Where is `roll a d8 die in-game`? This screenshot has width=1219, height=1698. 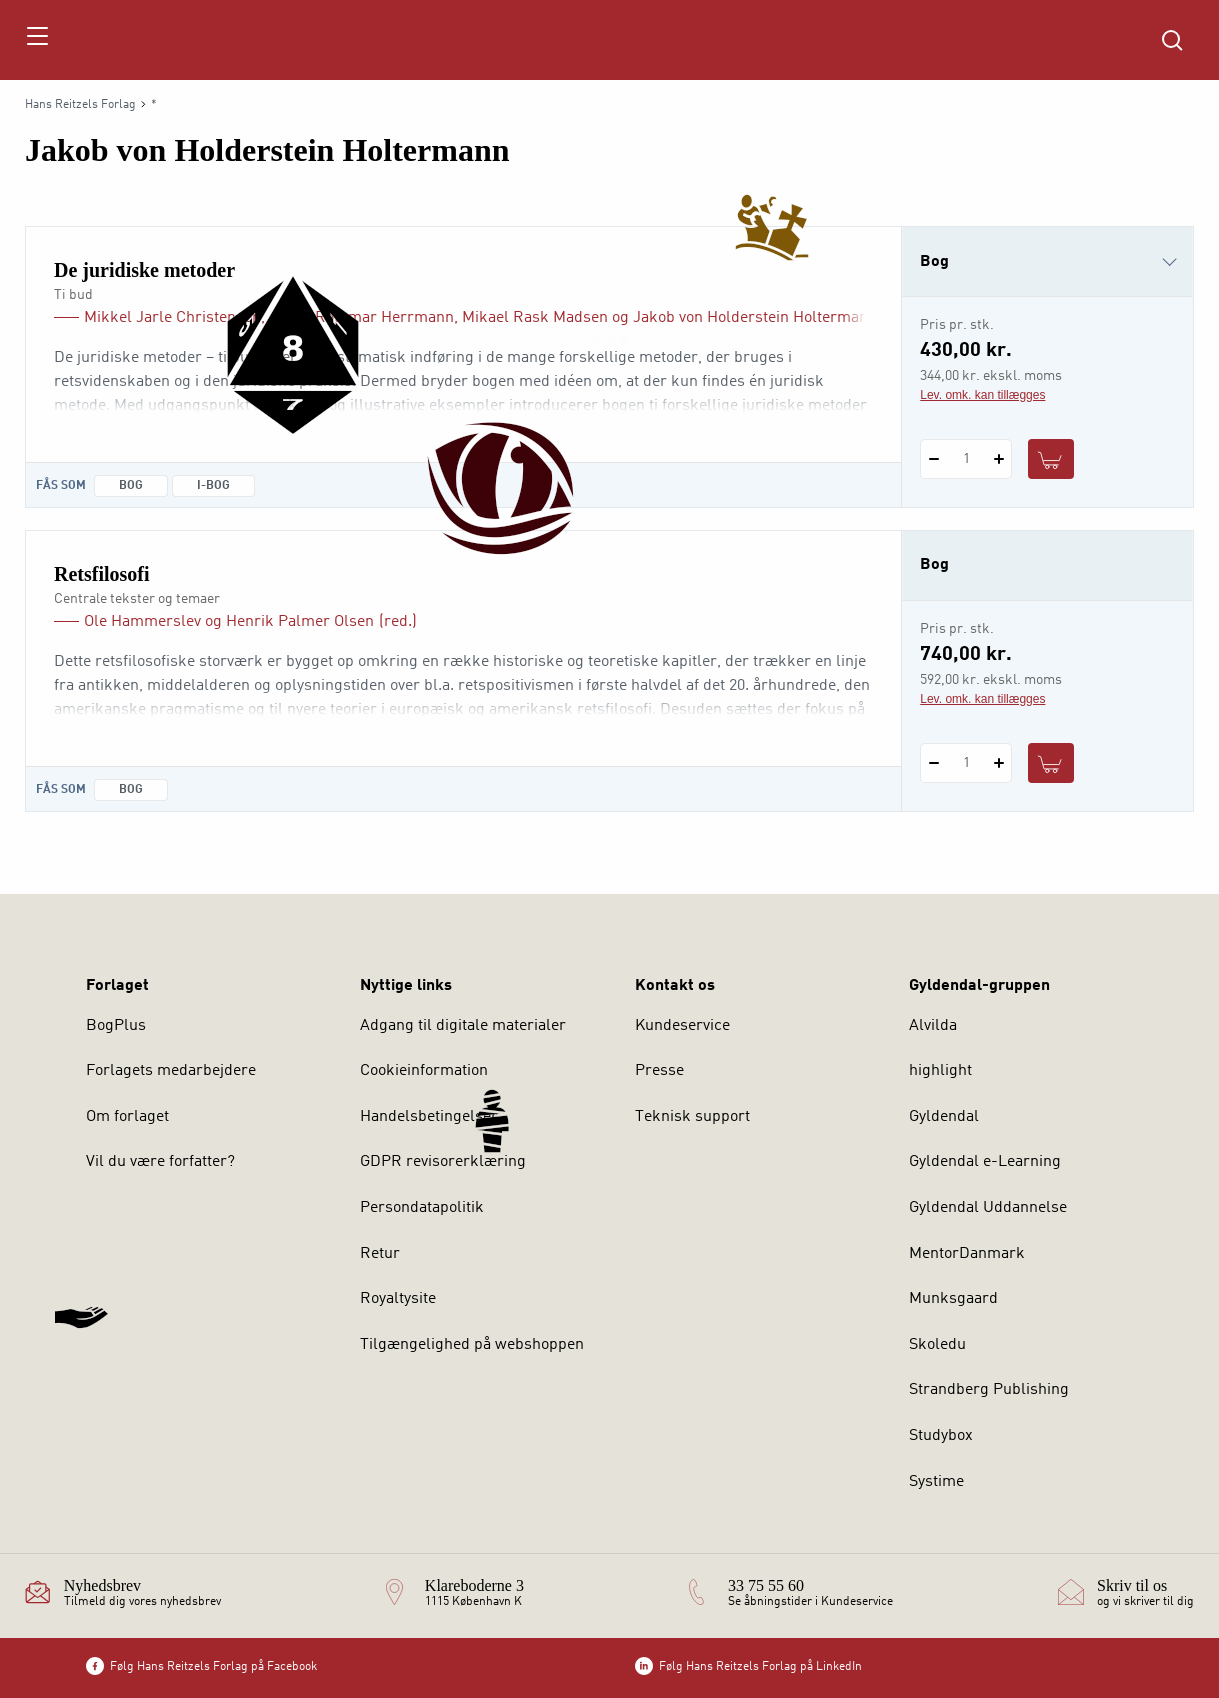
roll a d8 die in-game is located at coordinates (293, 354).